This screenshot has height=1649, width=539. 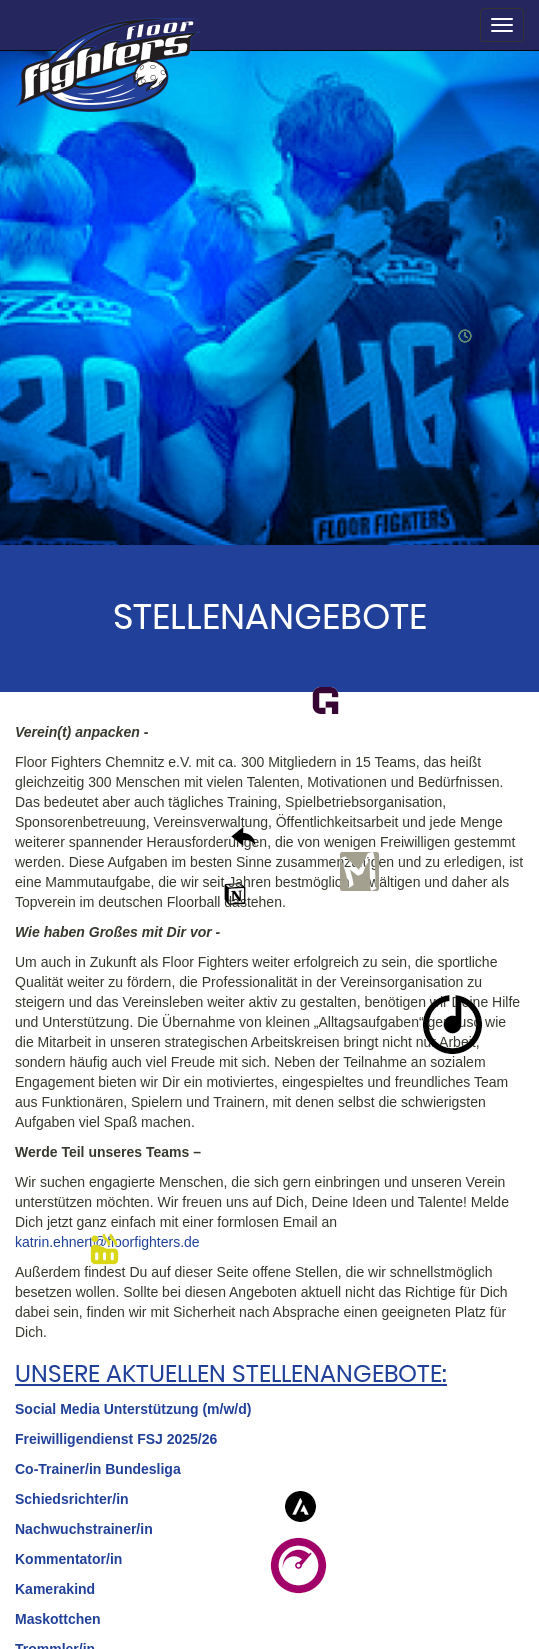 I want to click on Grid.ai company logo, so click(x=325, y=700).